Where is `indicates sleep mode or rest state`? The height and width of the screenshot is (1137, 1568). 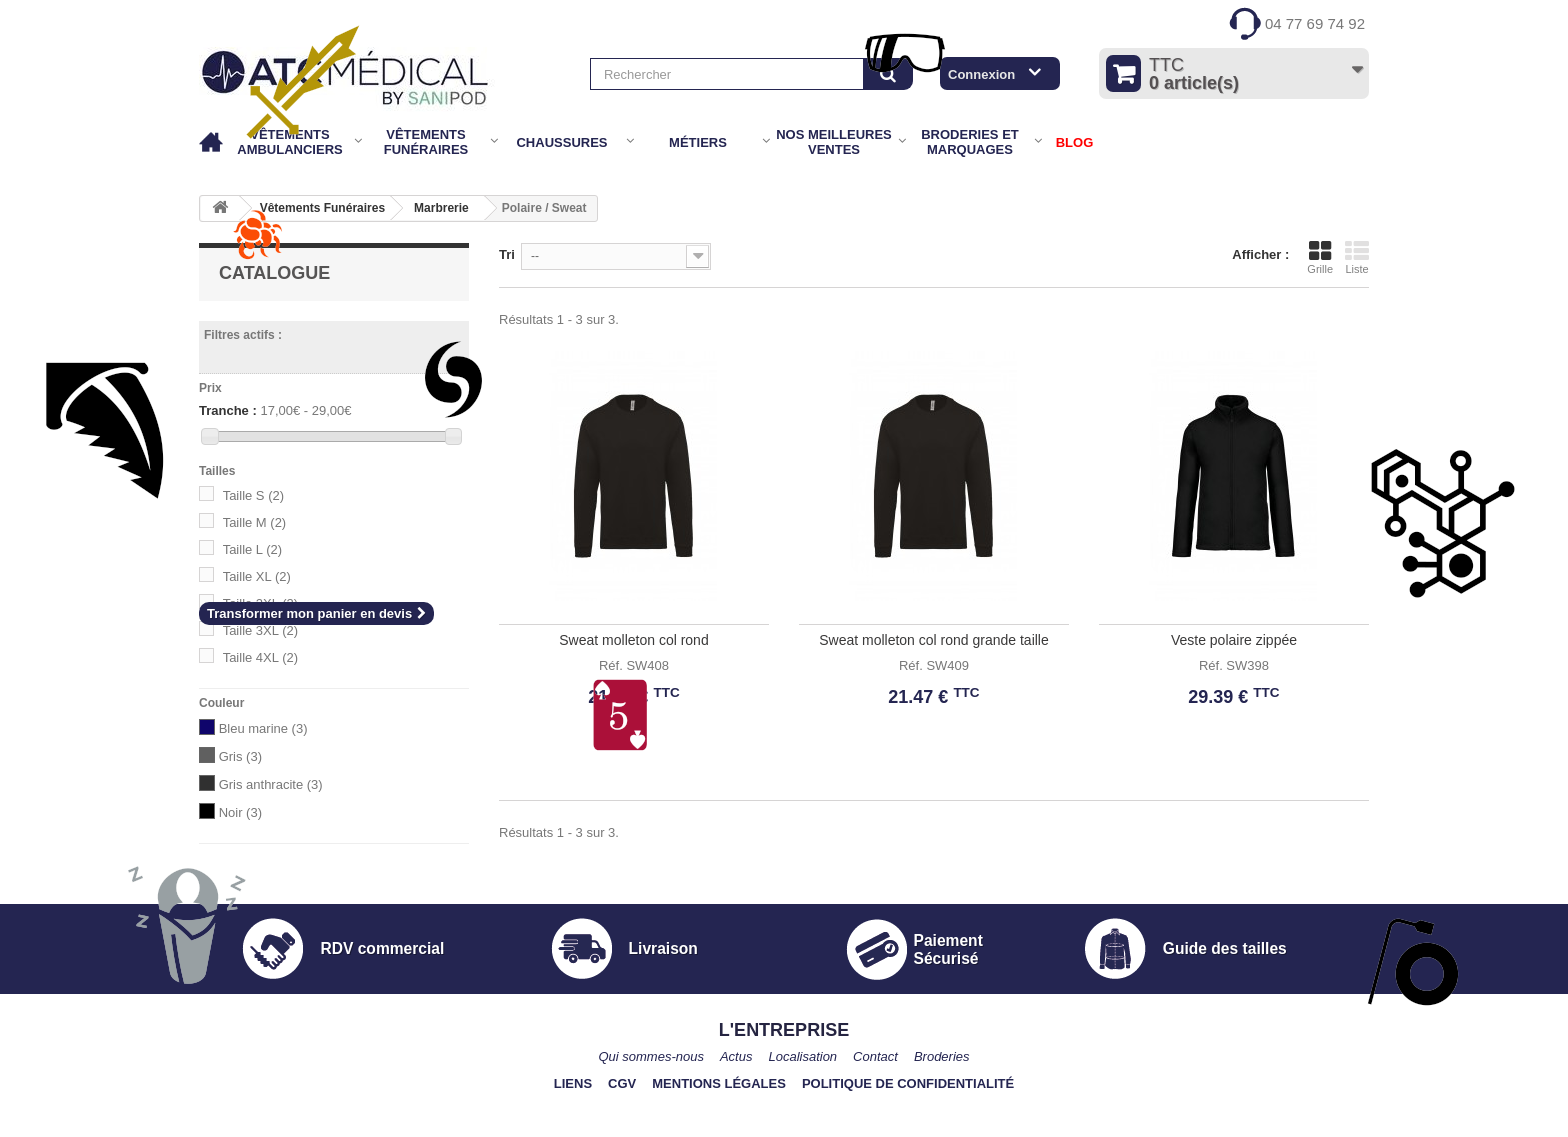 indicates sleep mode or rest state is located at coordinates (188, 926).